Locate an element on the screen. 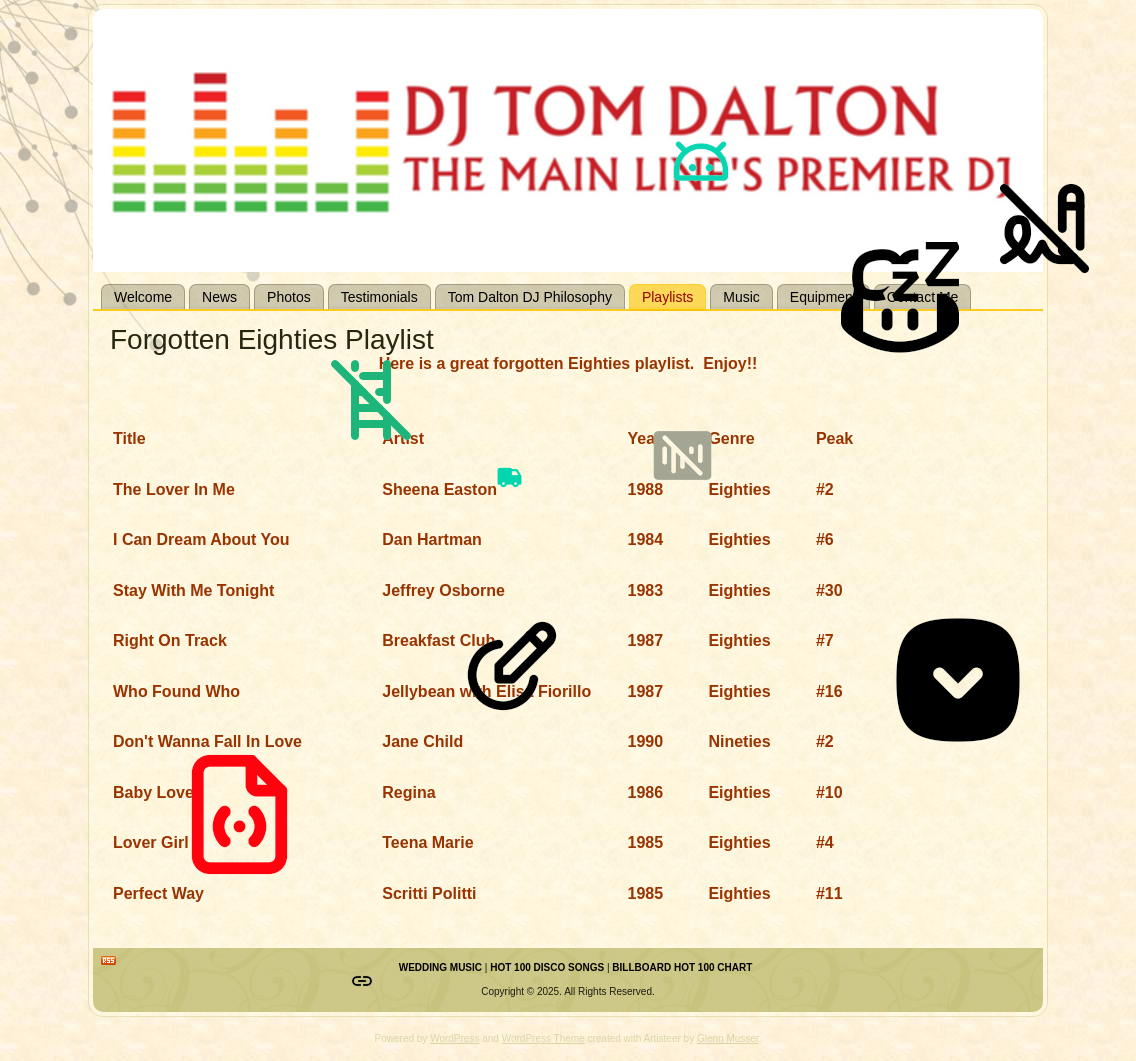 Image resolution: width=1136 pixels, height=1061 pixels. mute or disable audio input is located at coordinates (682, 455).